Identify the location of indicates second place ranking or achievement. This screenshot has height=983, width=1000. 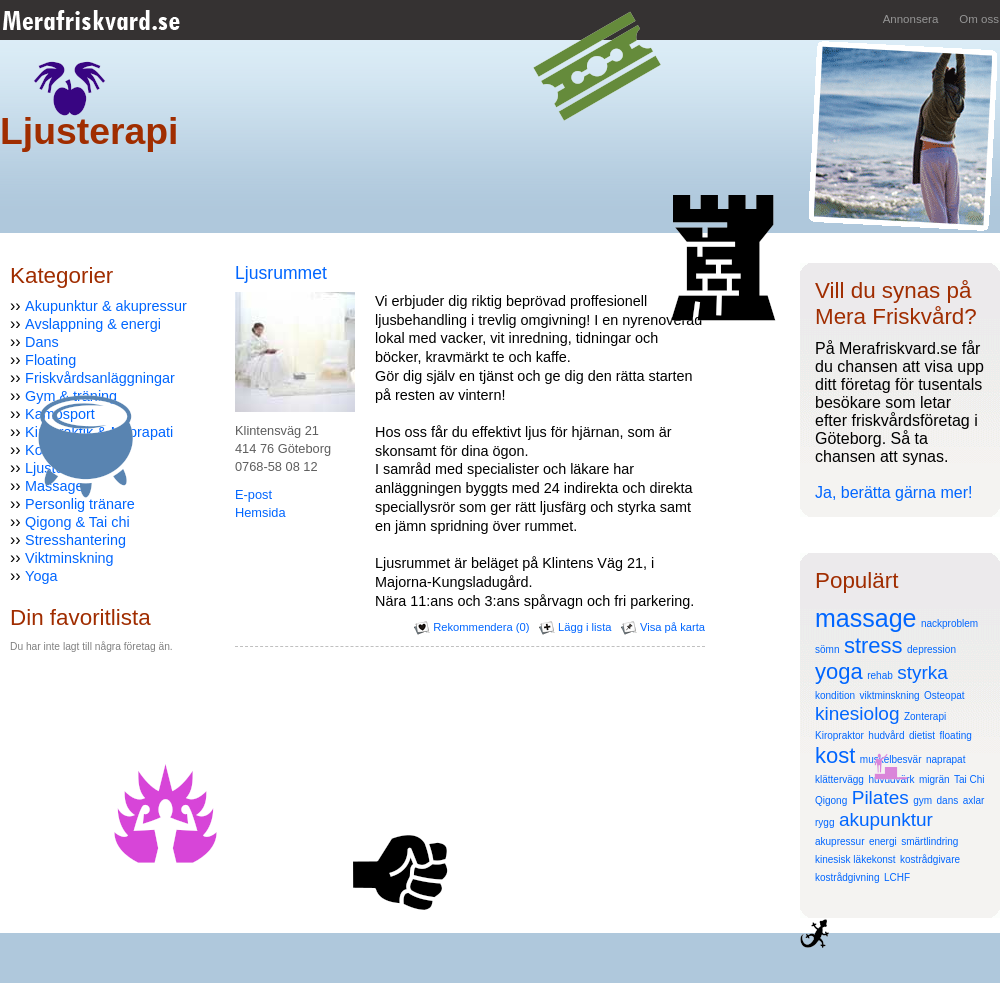
(891, 763).